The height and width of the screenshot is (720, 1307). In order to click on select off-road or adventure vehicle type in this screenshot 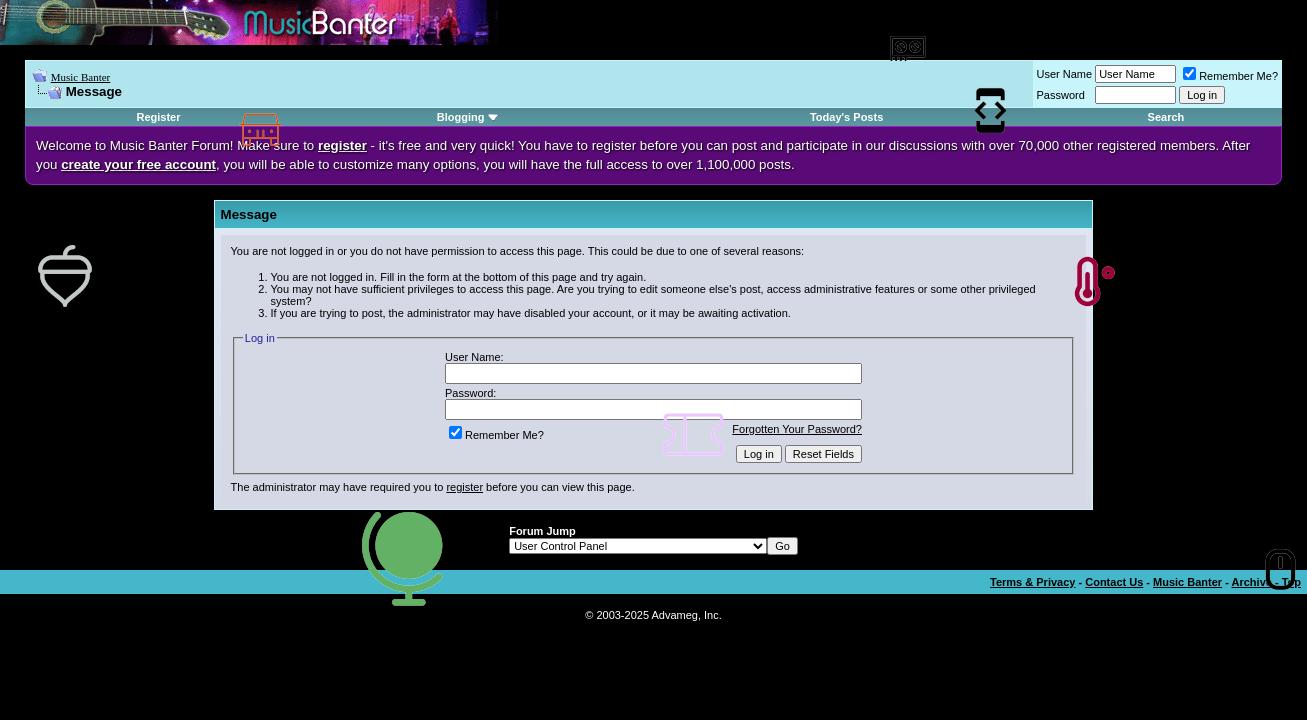, I will do `click(260, 130)`.